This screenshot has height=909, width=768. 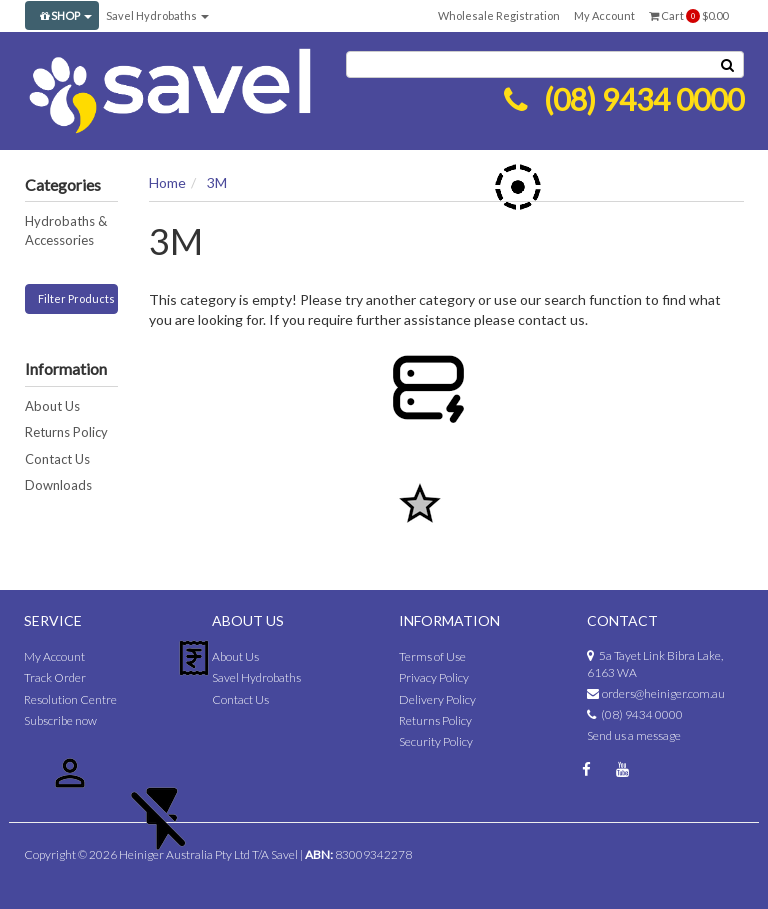 I want to click on view your profile, so click(x=70, y=773).